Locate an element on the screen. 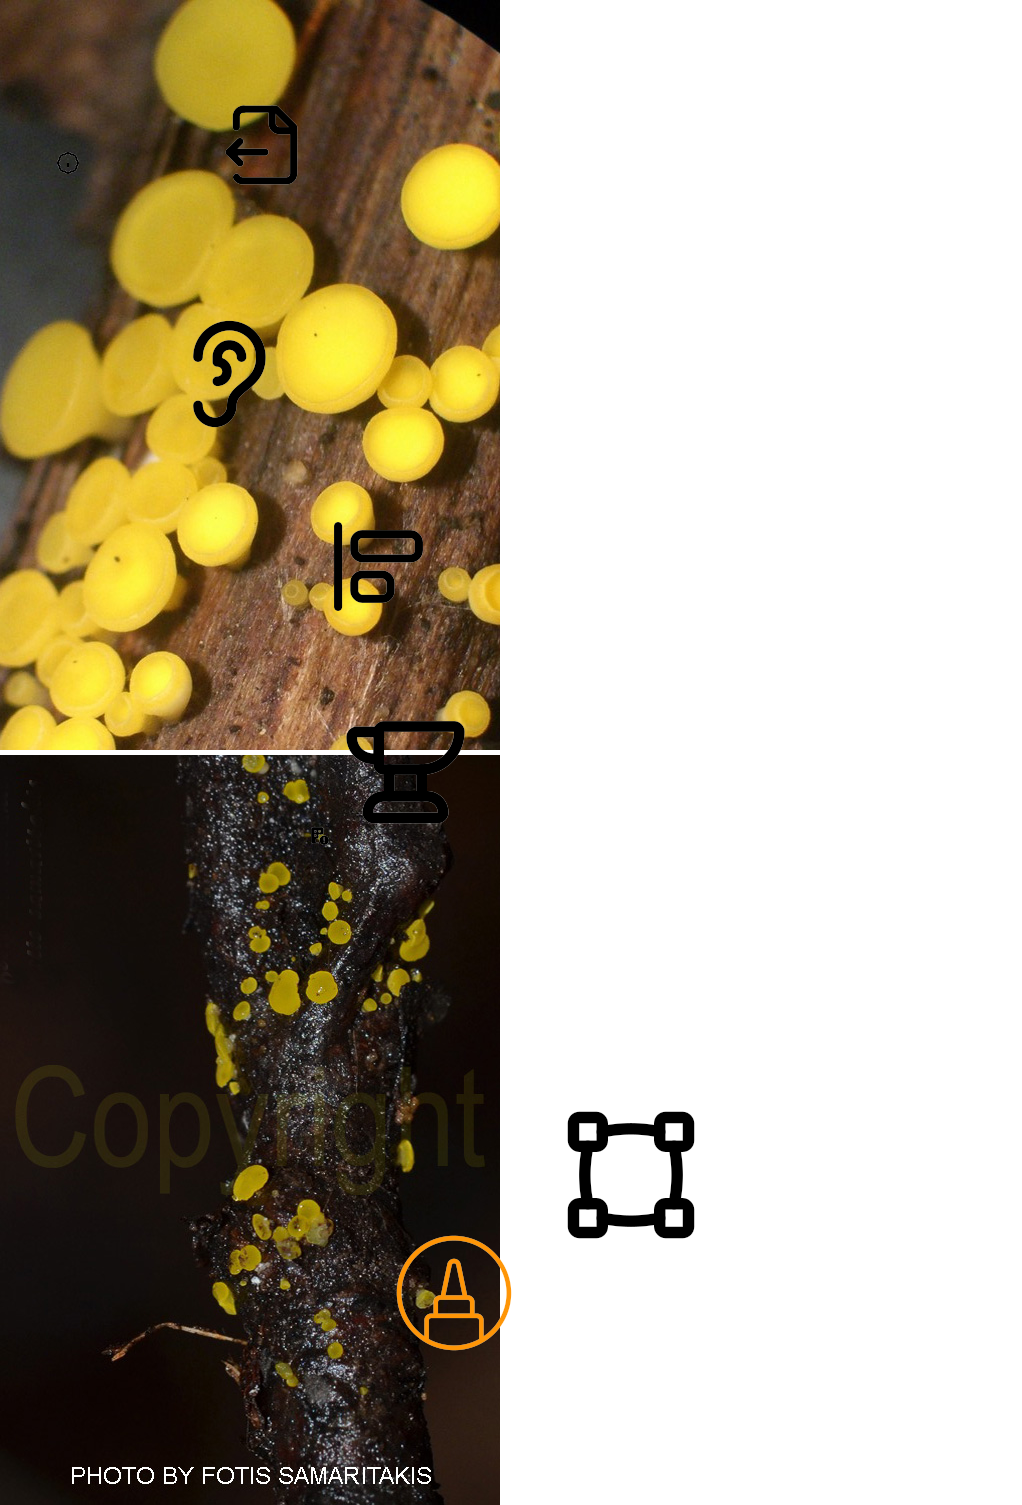 Image resolution: width=1022 pixels, height=1505 pixels. marker or highlighter tool is located at coordinates (454, 1293).